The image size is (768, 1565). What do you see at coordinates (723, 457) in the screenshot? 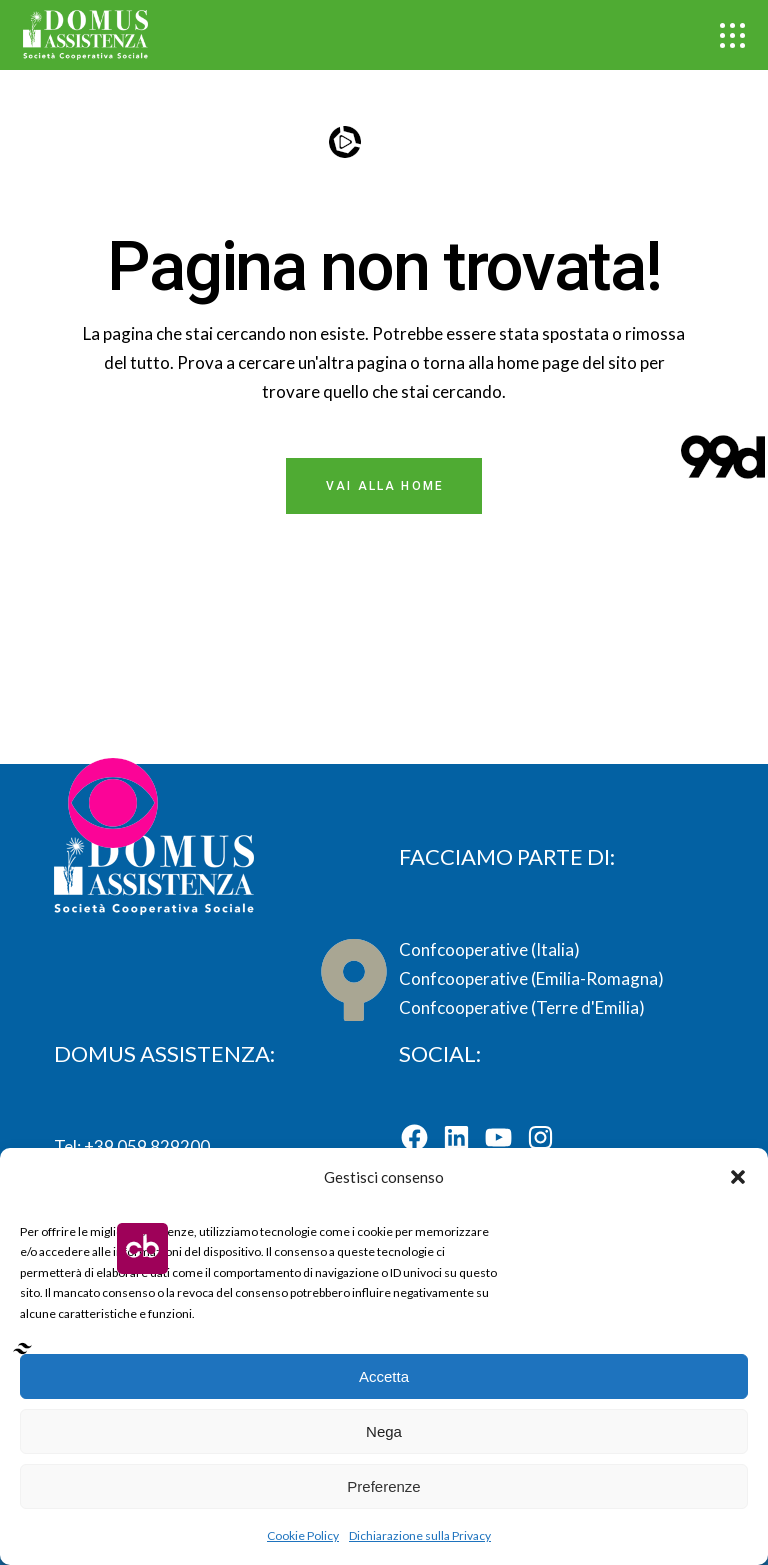
I see `99designs logo - link to design marketplace platform` at bounding box center [723, 457].